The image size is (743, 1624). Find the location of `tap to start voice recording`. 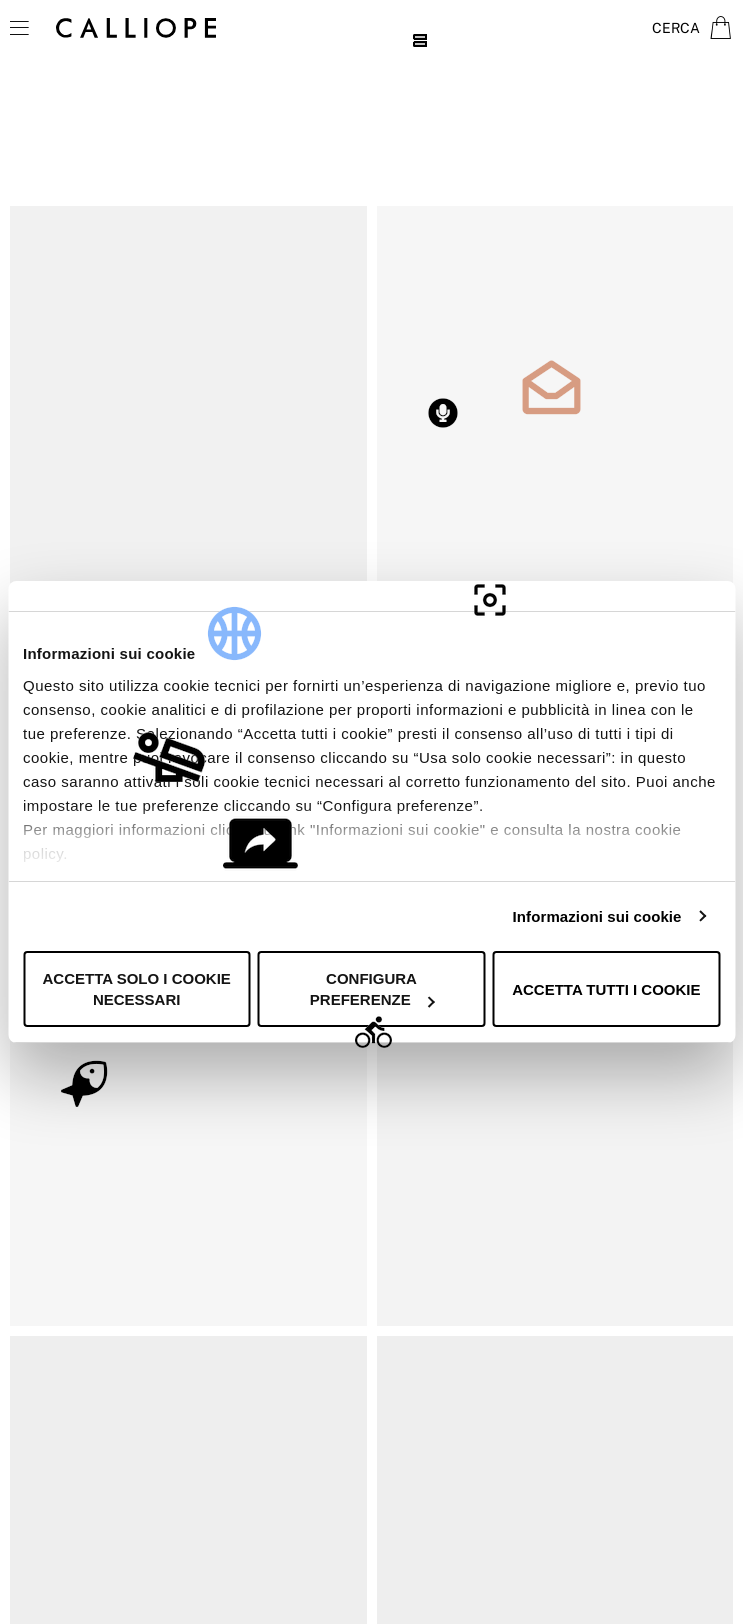

tap to start voice recording is located at coordinates (443, 413).